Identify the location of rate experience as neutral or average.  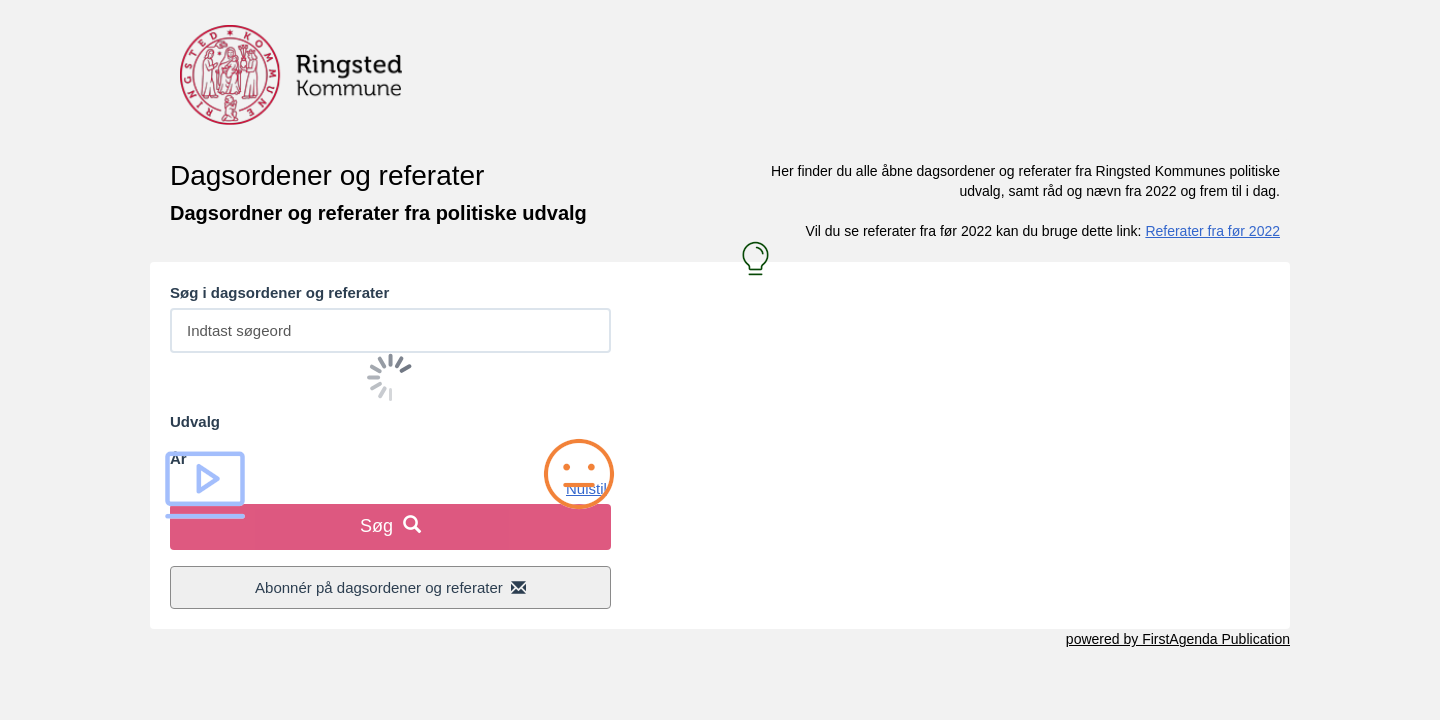
(579, 474).